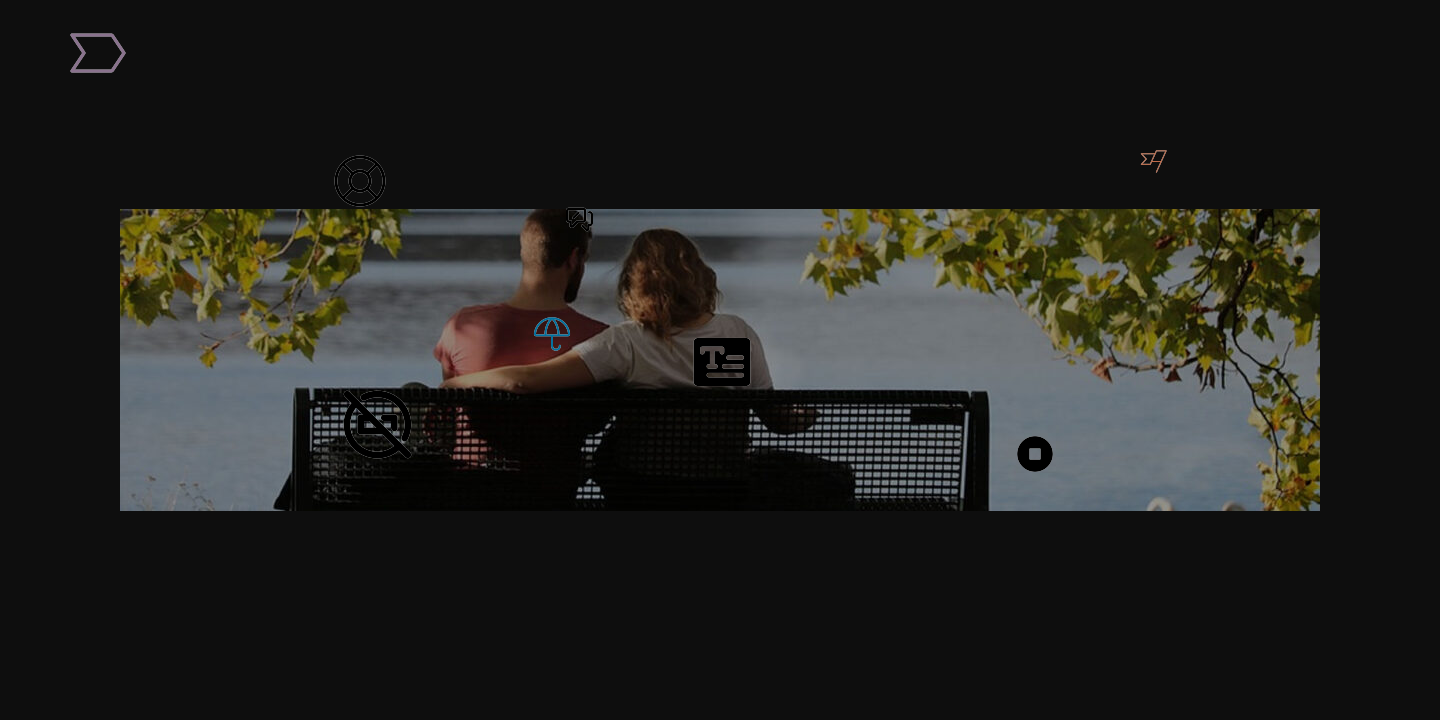 Image resolution: width=1440 pixels, height=720 pixels. Describe the element at coordinates (1035, 454) in the screenshot. I see `stop media playback` at that location.